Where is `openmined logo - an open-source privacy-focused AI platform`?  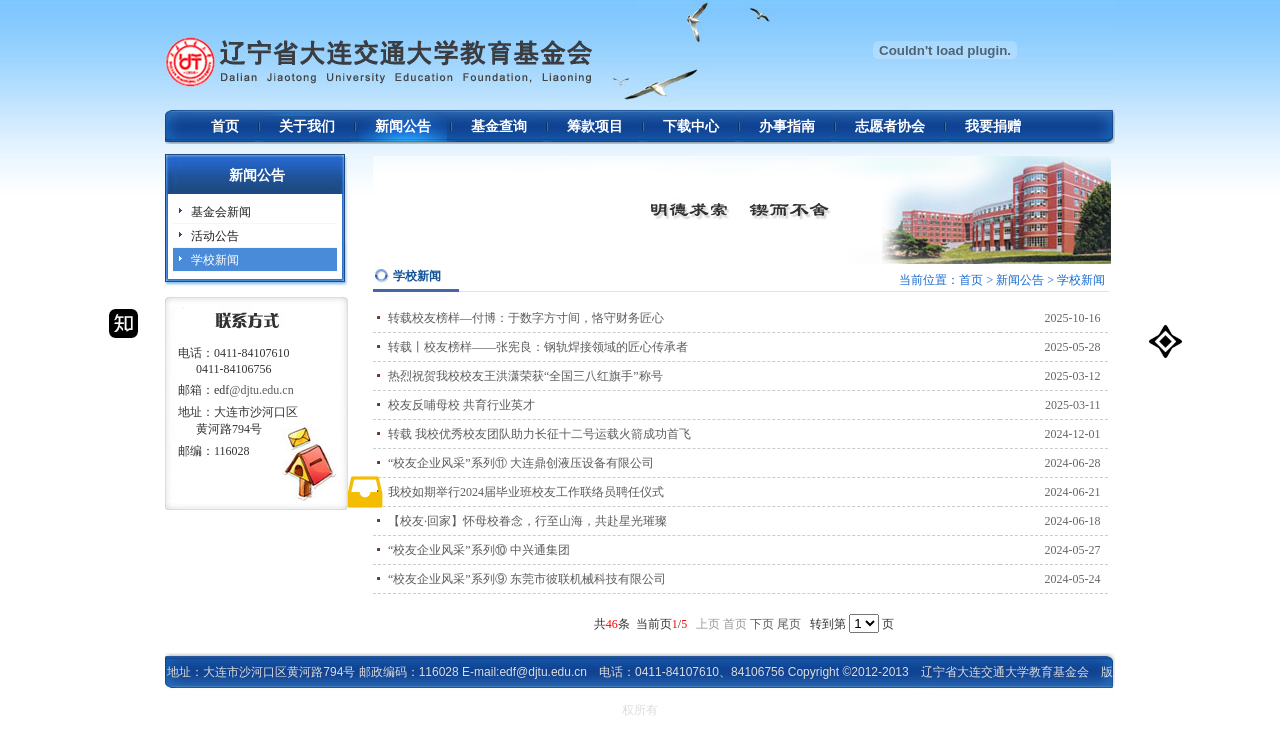 openmined logo - an open-source privacy-focused AI platform is located at coordinates (1165, 341).